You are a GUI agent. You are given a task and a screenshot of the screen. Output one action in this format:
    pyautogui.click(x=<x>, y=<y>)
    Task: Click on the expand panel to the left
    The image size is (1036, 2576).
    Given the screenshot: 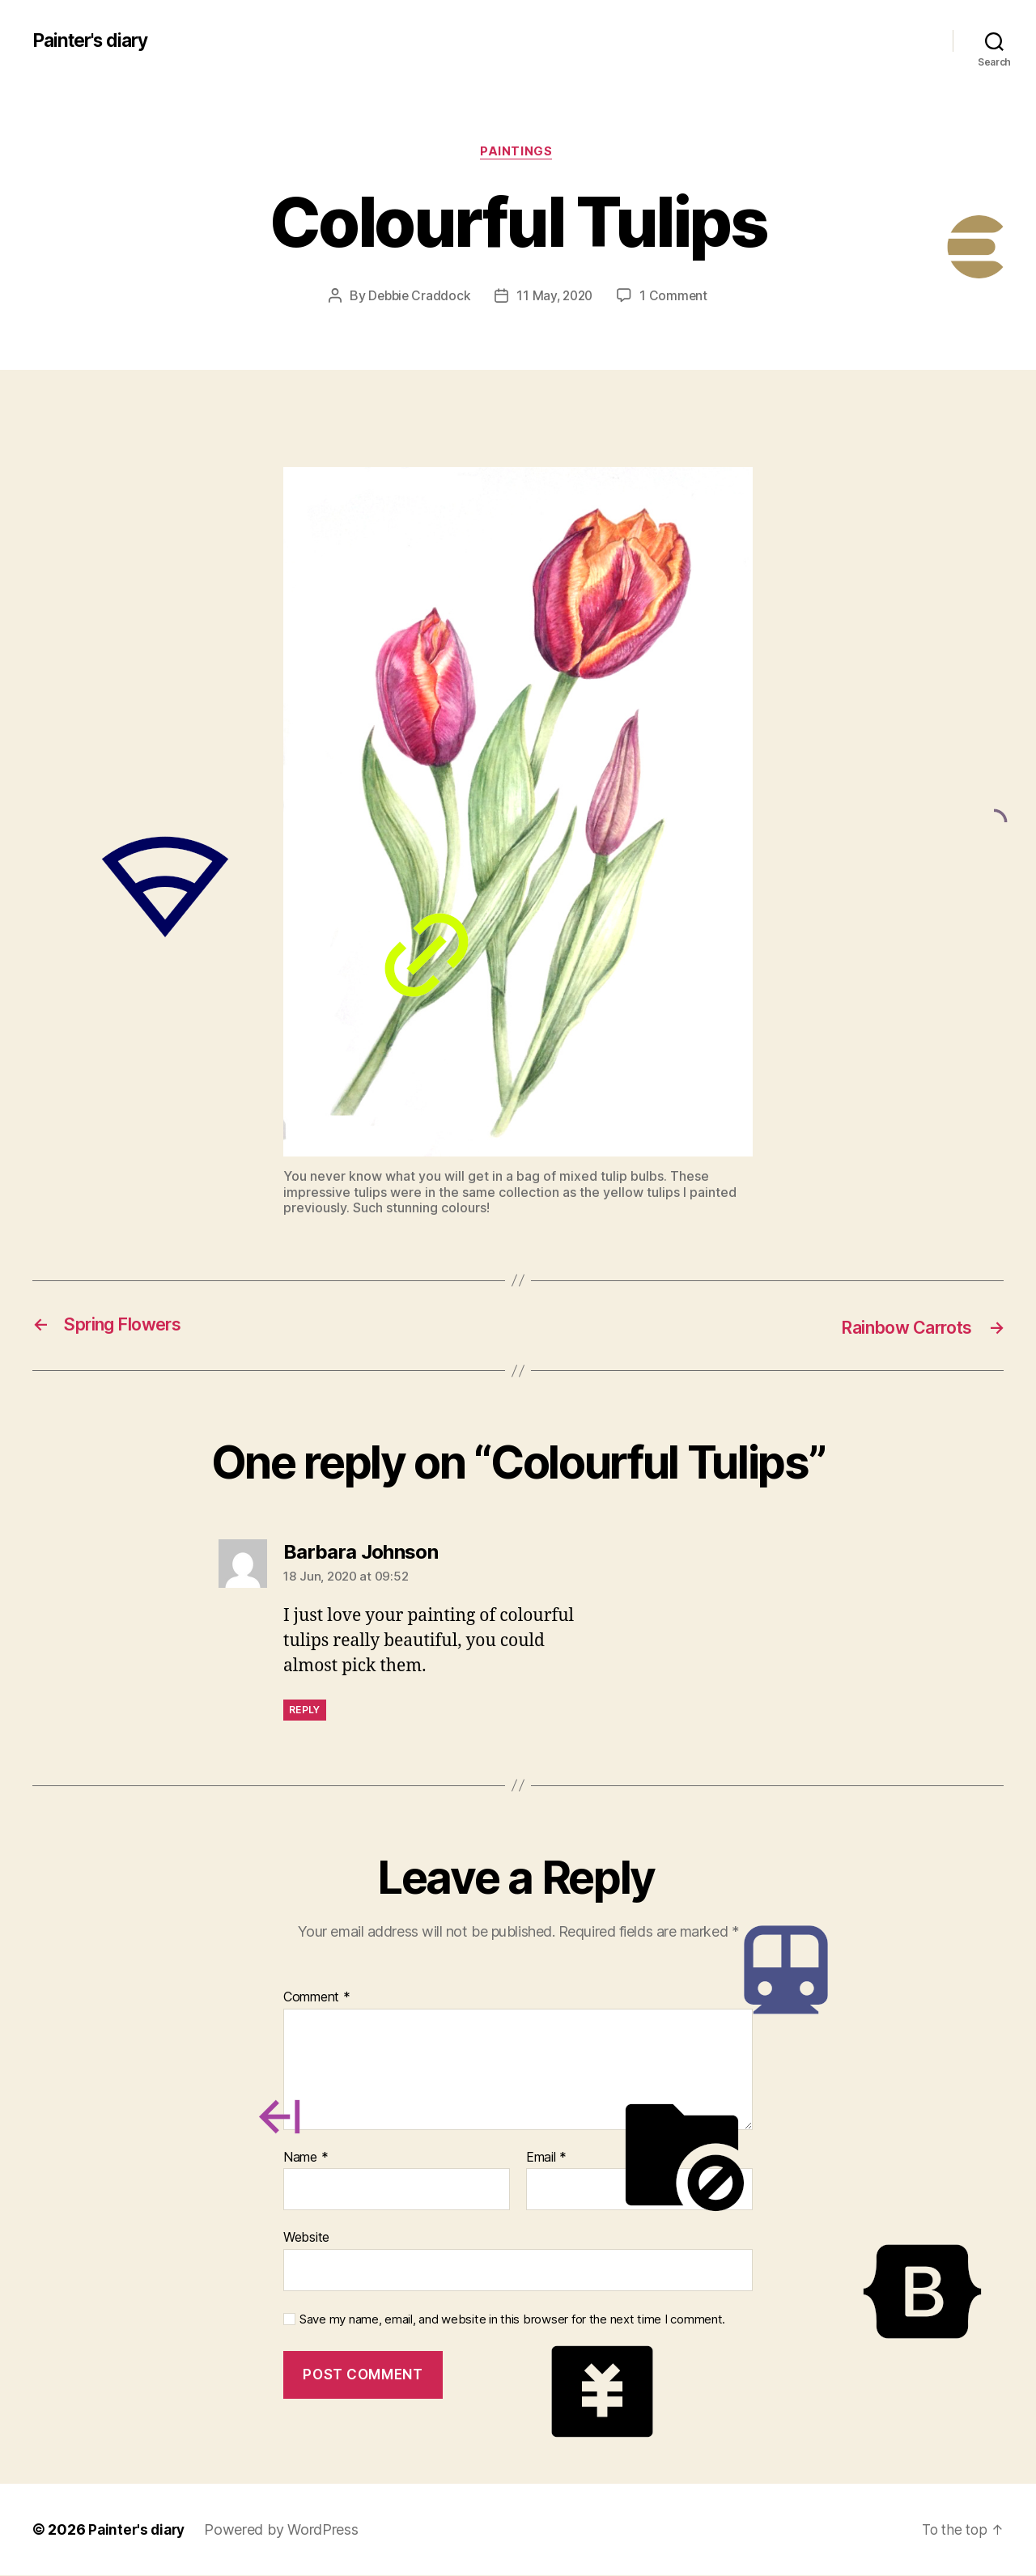 What is the action you would take?
    pyautogui.click(x=280, y=2116)
    